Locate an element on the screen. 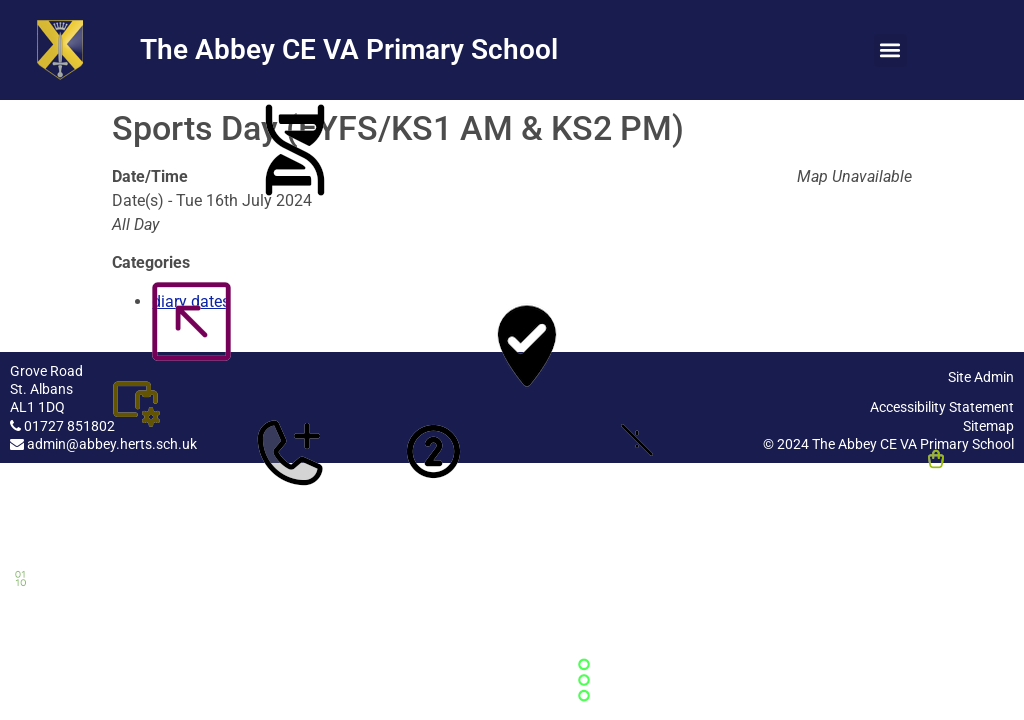 The image size is (1024, 720). manage device settings is located at coordinates (135, 401).